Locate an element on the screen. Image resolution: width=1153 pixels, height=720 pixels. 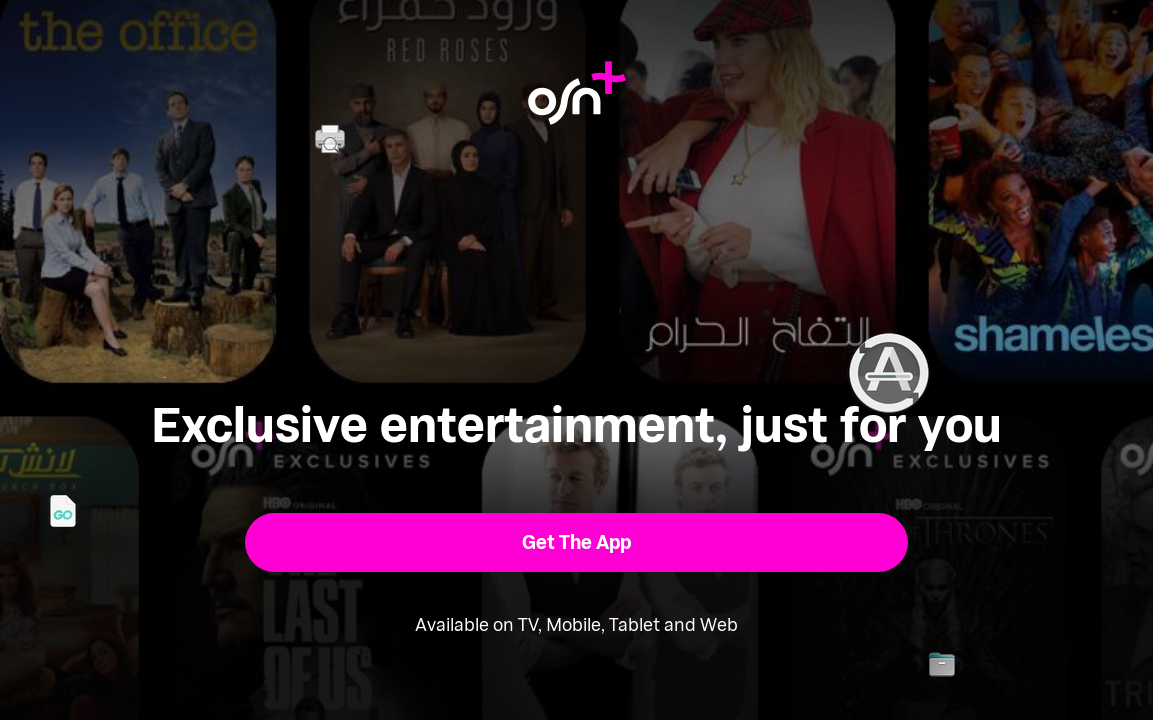
a Go programming language source file is located at coordinates (63, 511).